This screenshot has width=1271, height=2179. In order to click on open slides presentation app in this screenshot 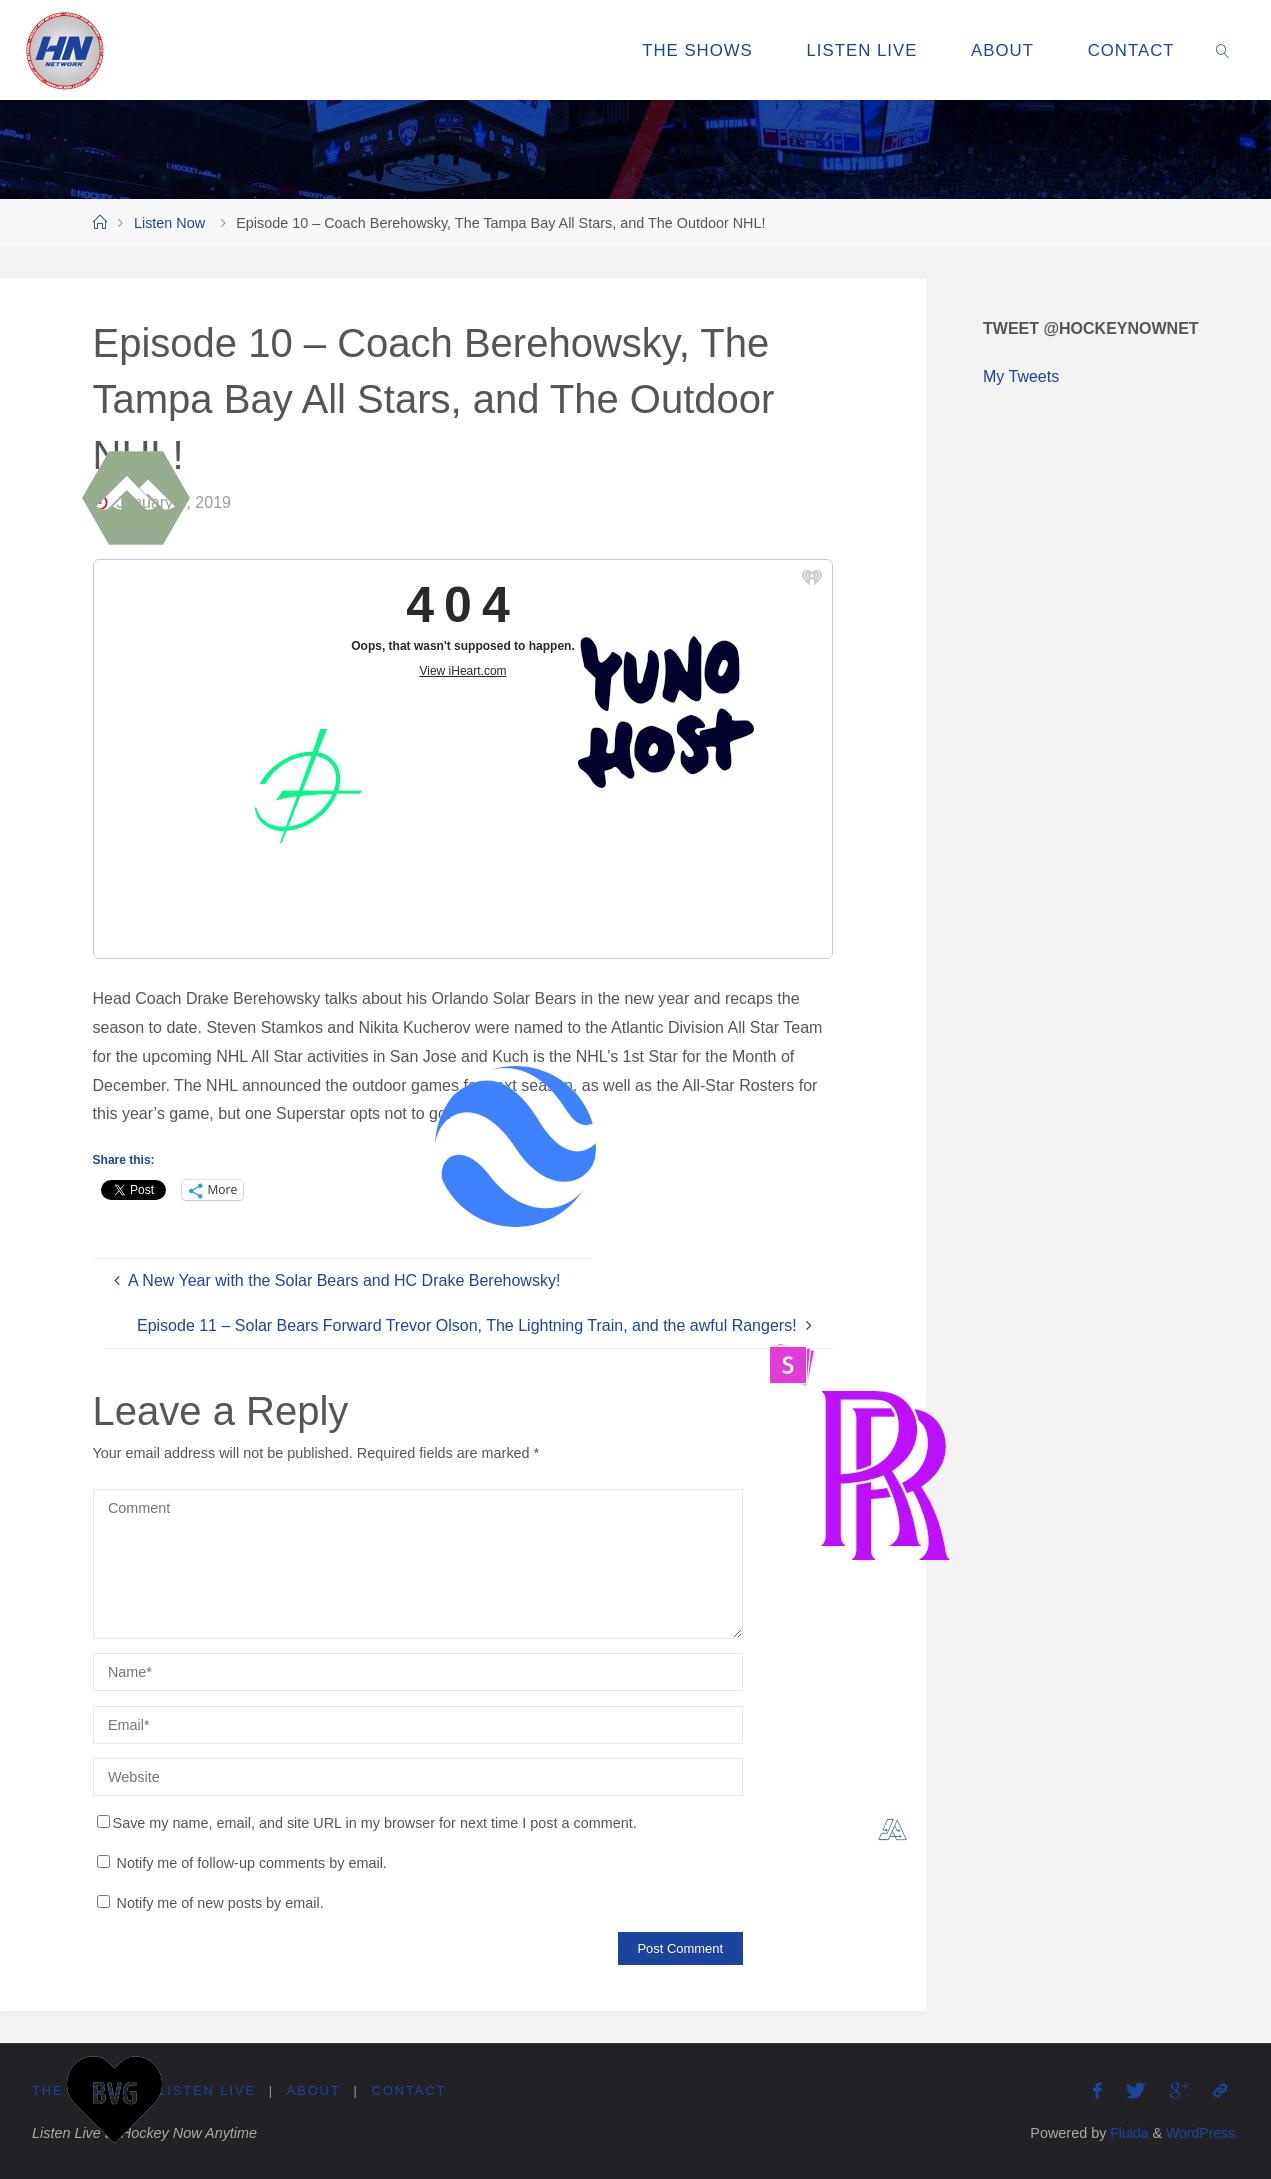, I will do `click(792, 1365)`.